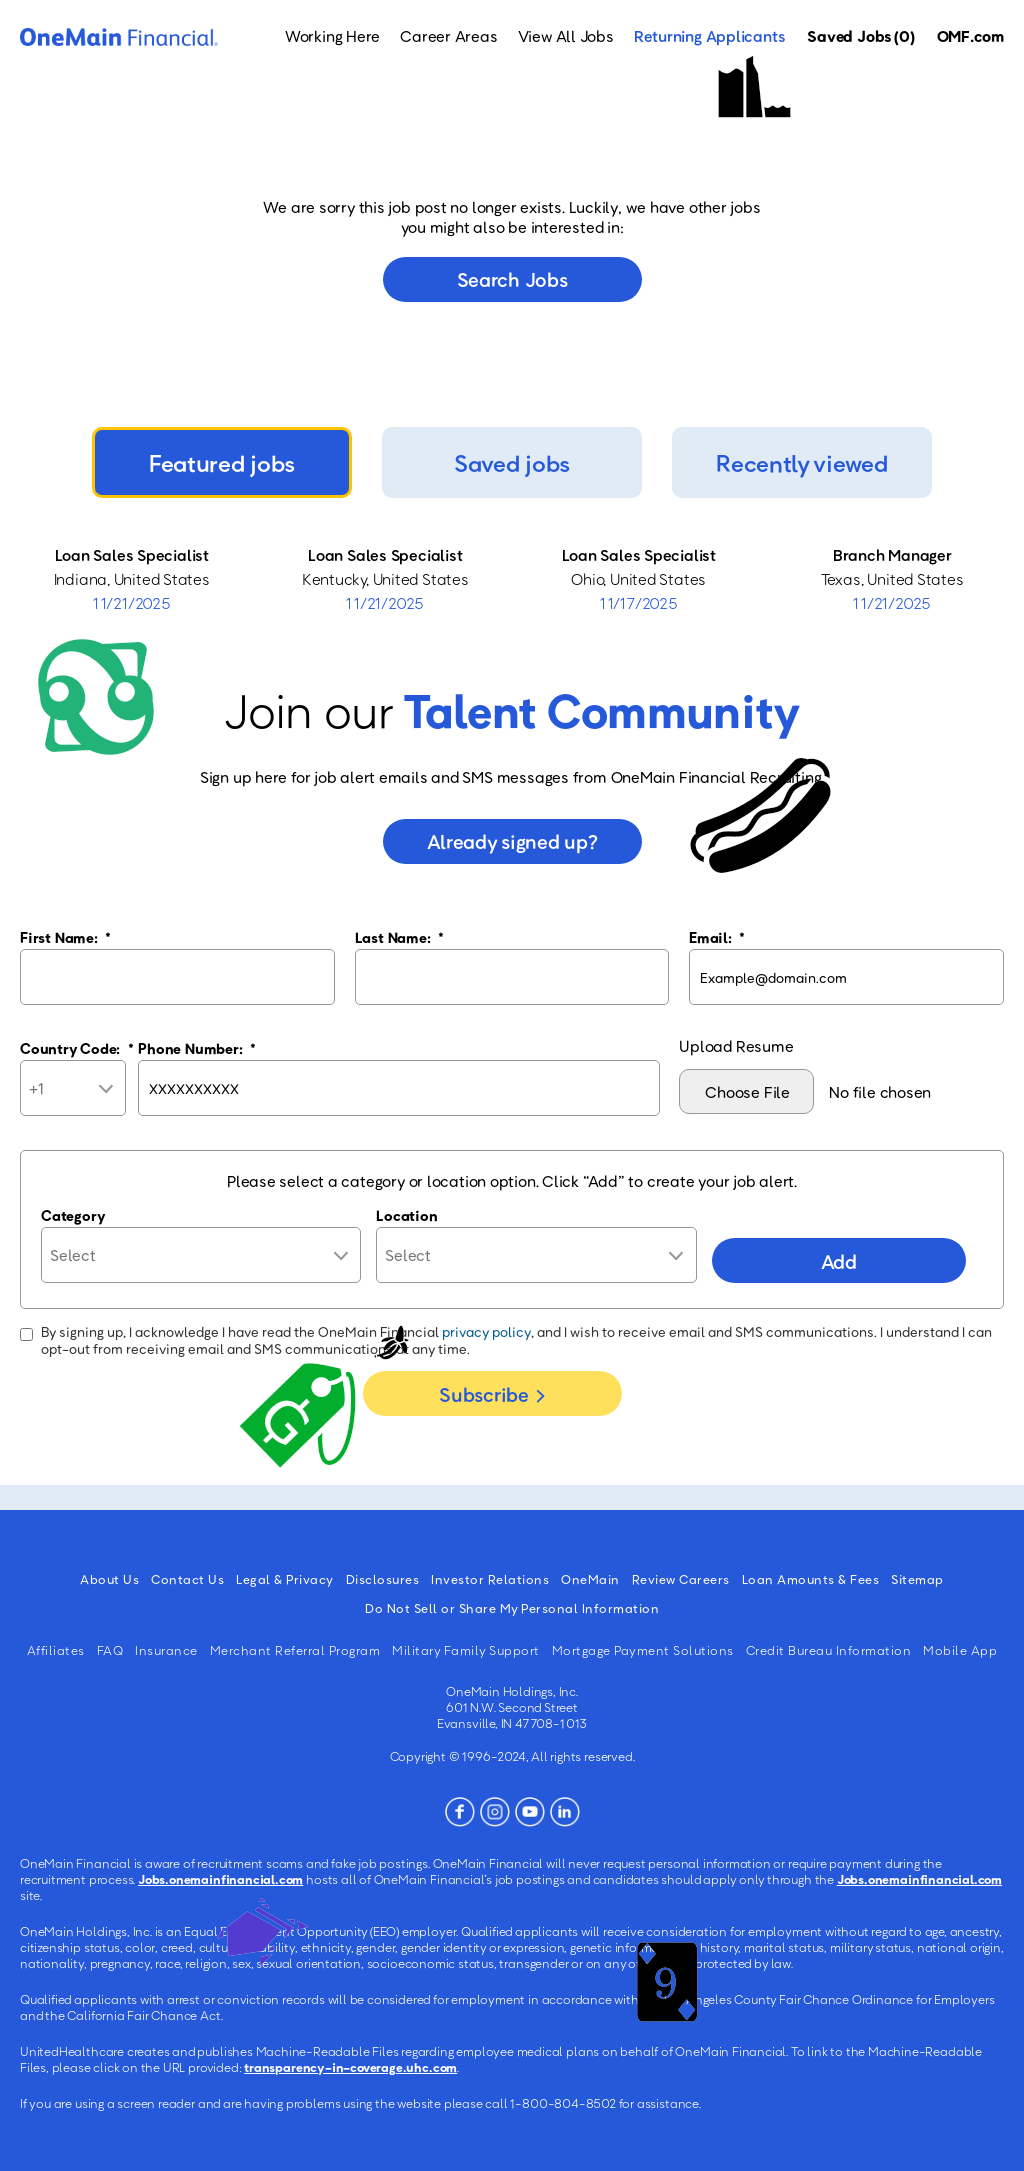  I want to click on sync or synchronization in progress, so click(96, 697).